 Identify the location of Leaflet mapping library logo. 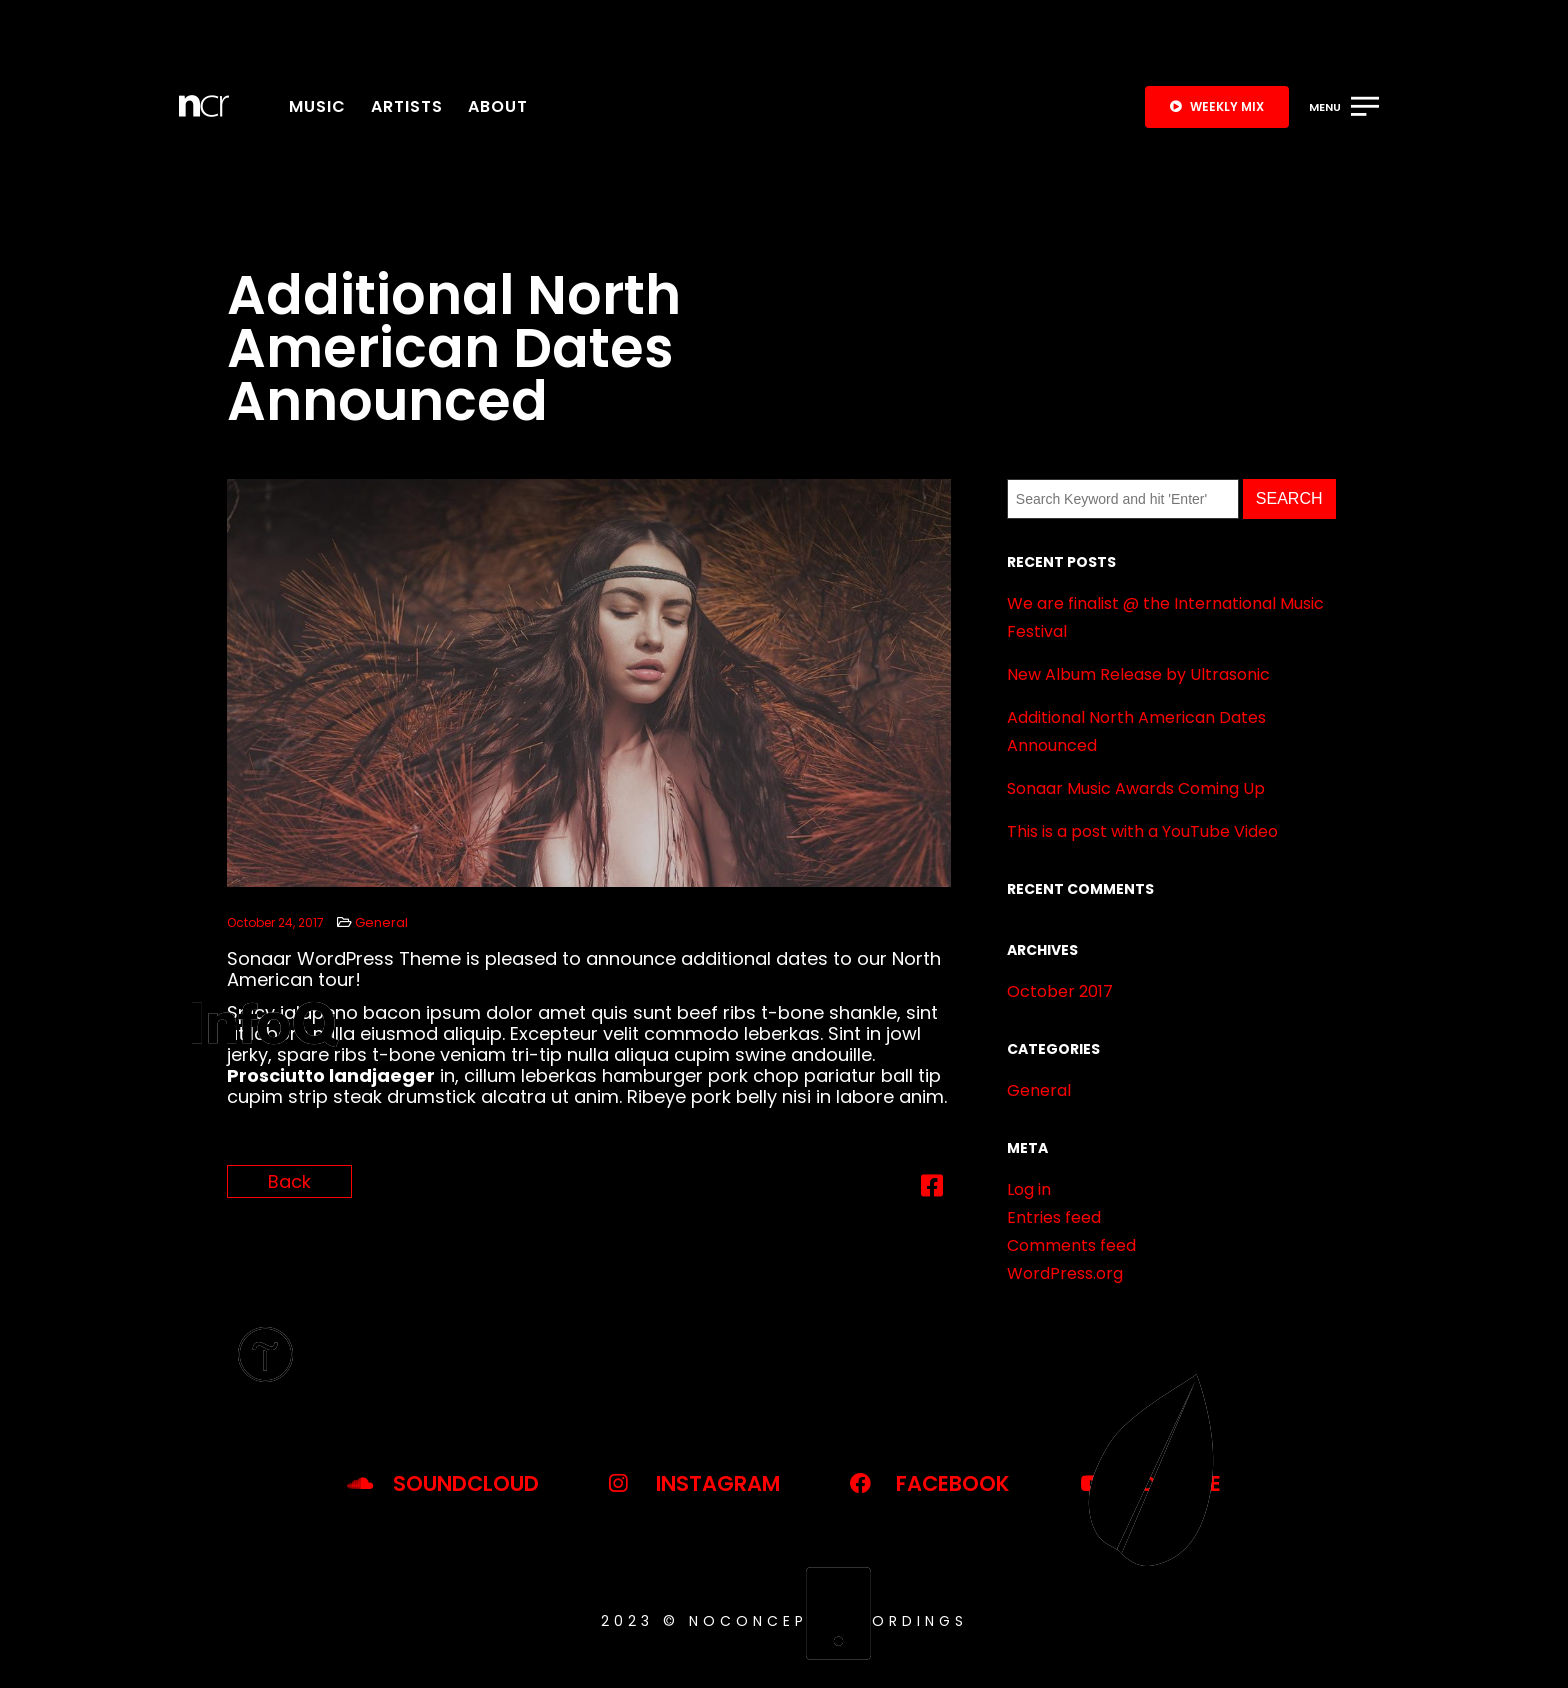
(1151, 1470).